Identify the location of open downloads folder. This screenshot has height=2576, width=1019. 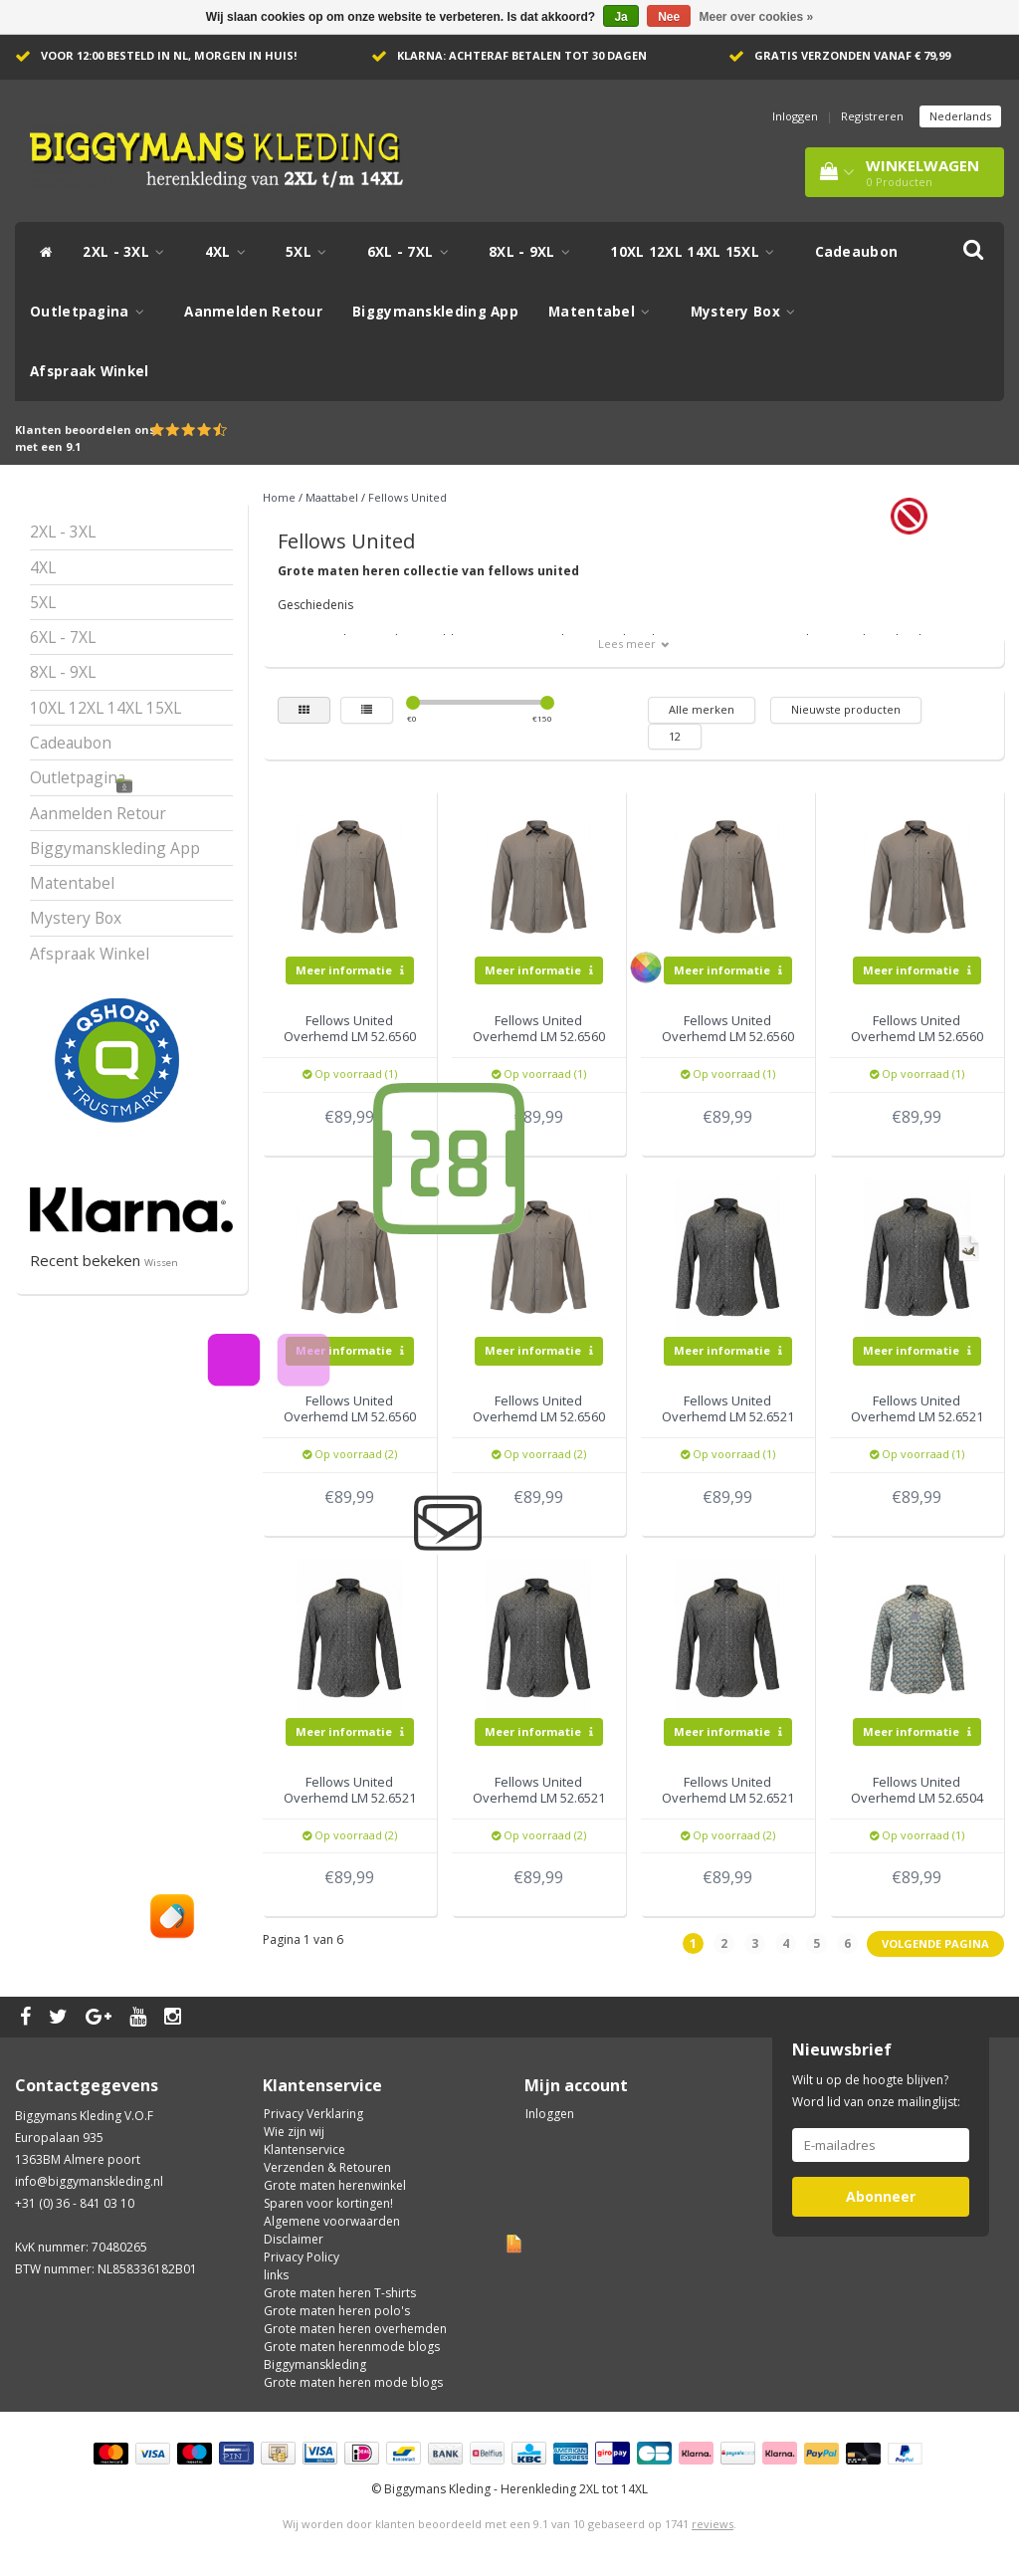
(124, 785).